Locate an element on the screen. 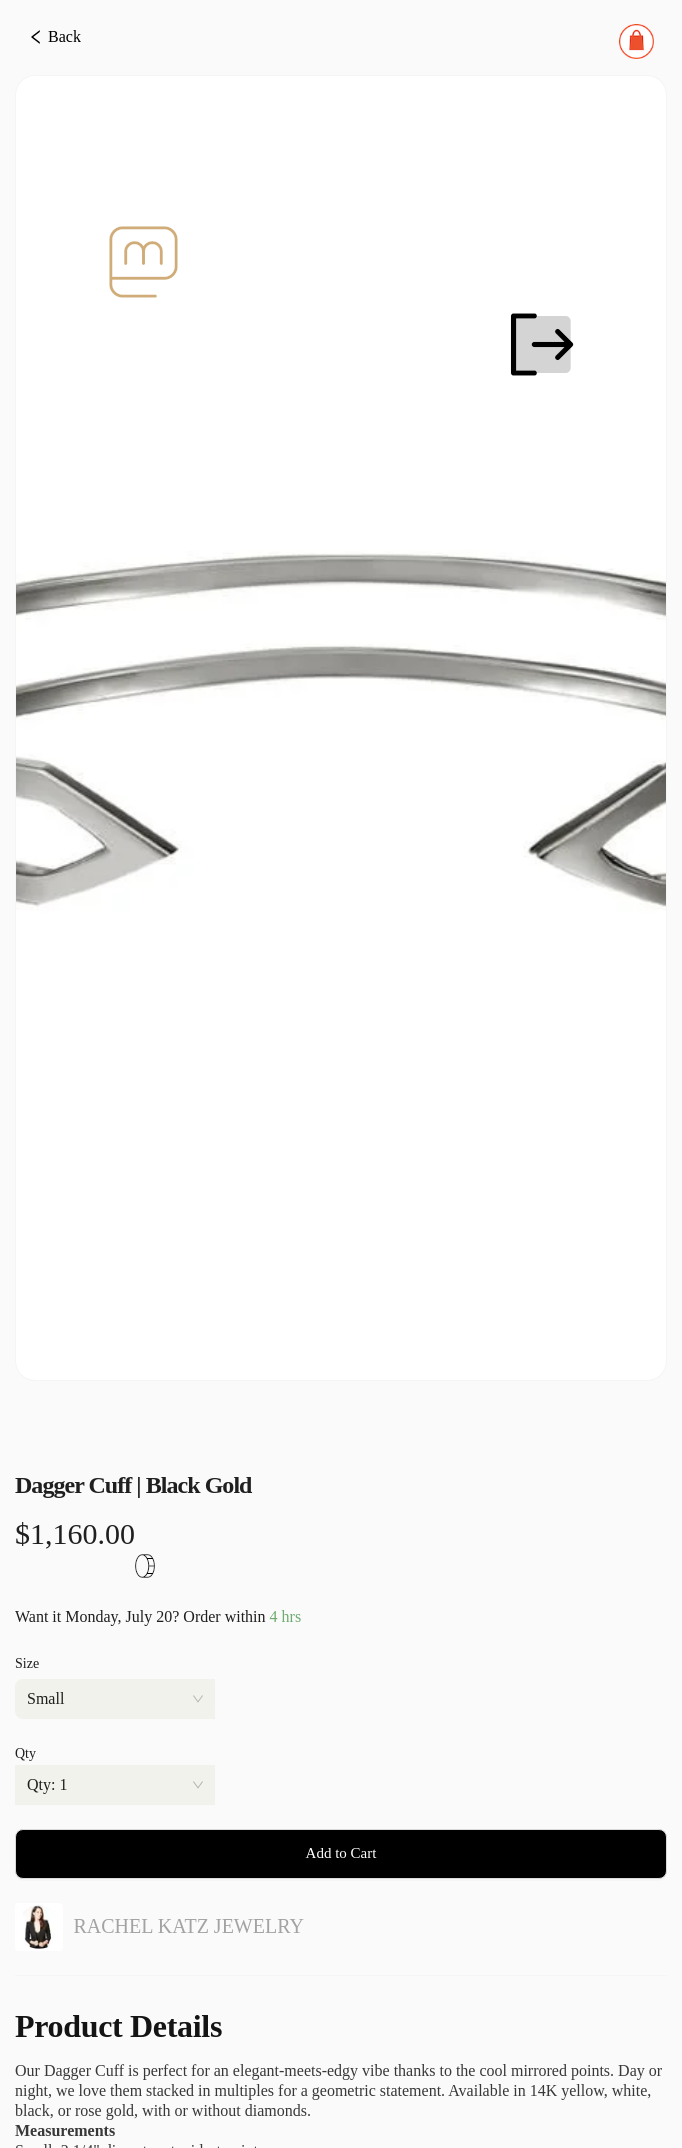  log out of your account is located at coordinates (539, 344).